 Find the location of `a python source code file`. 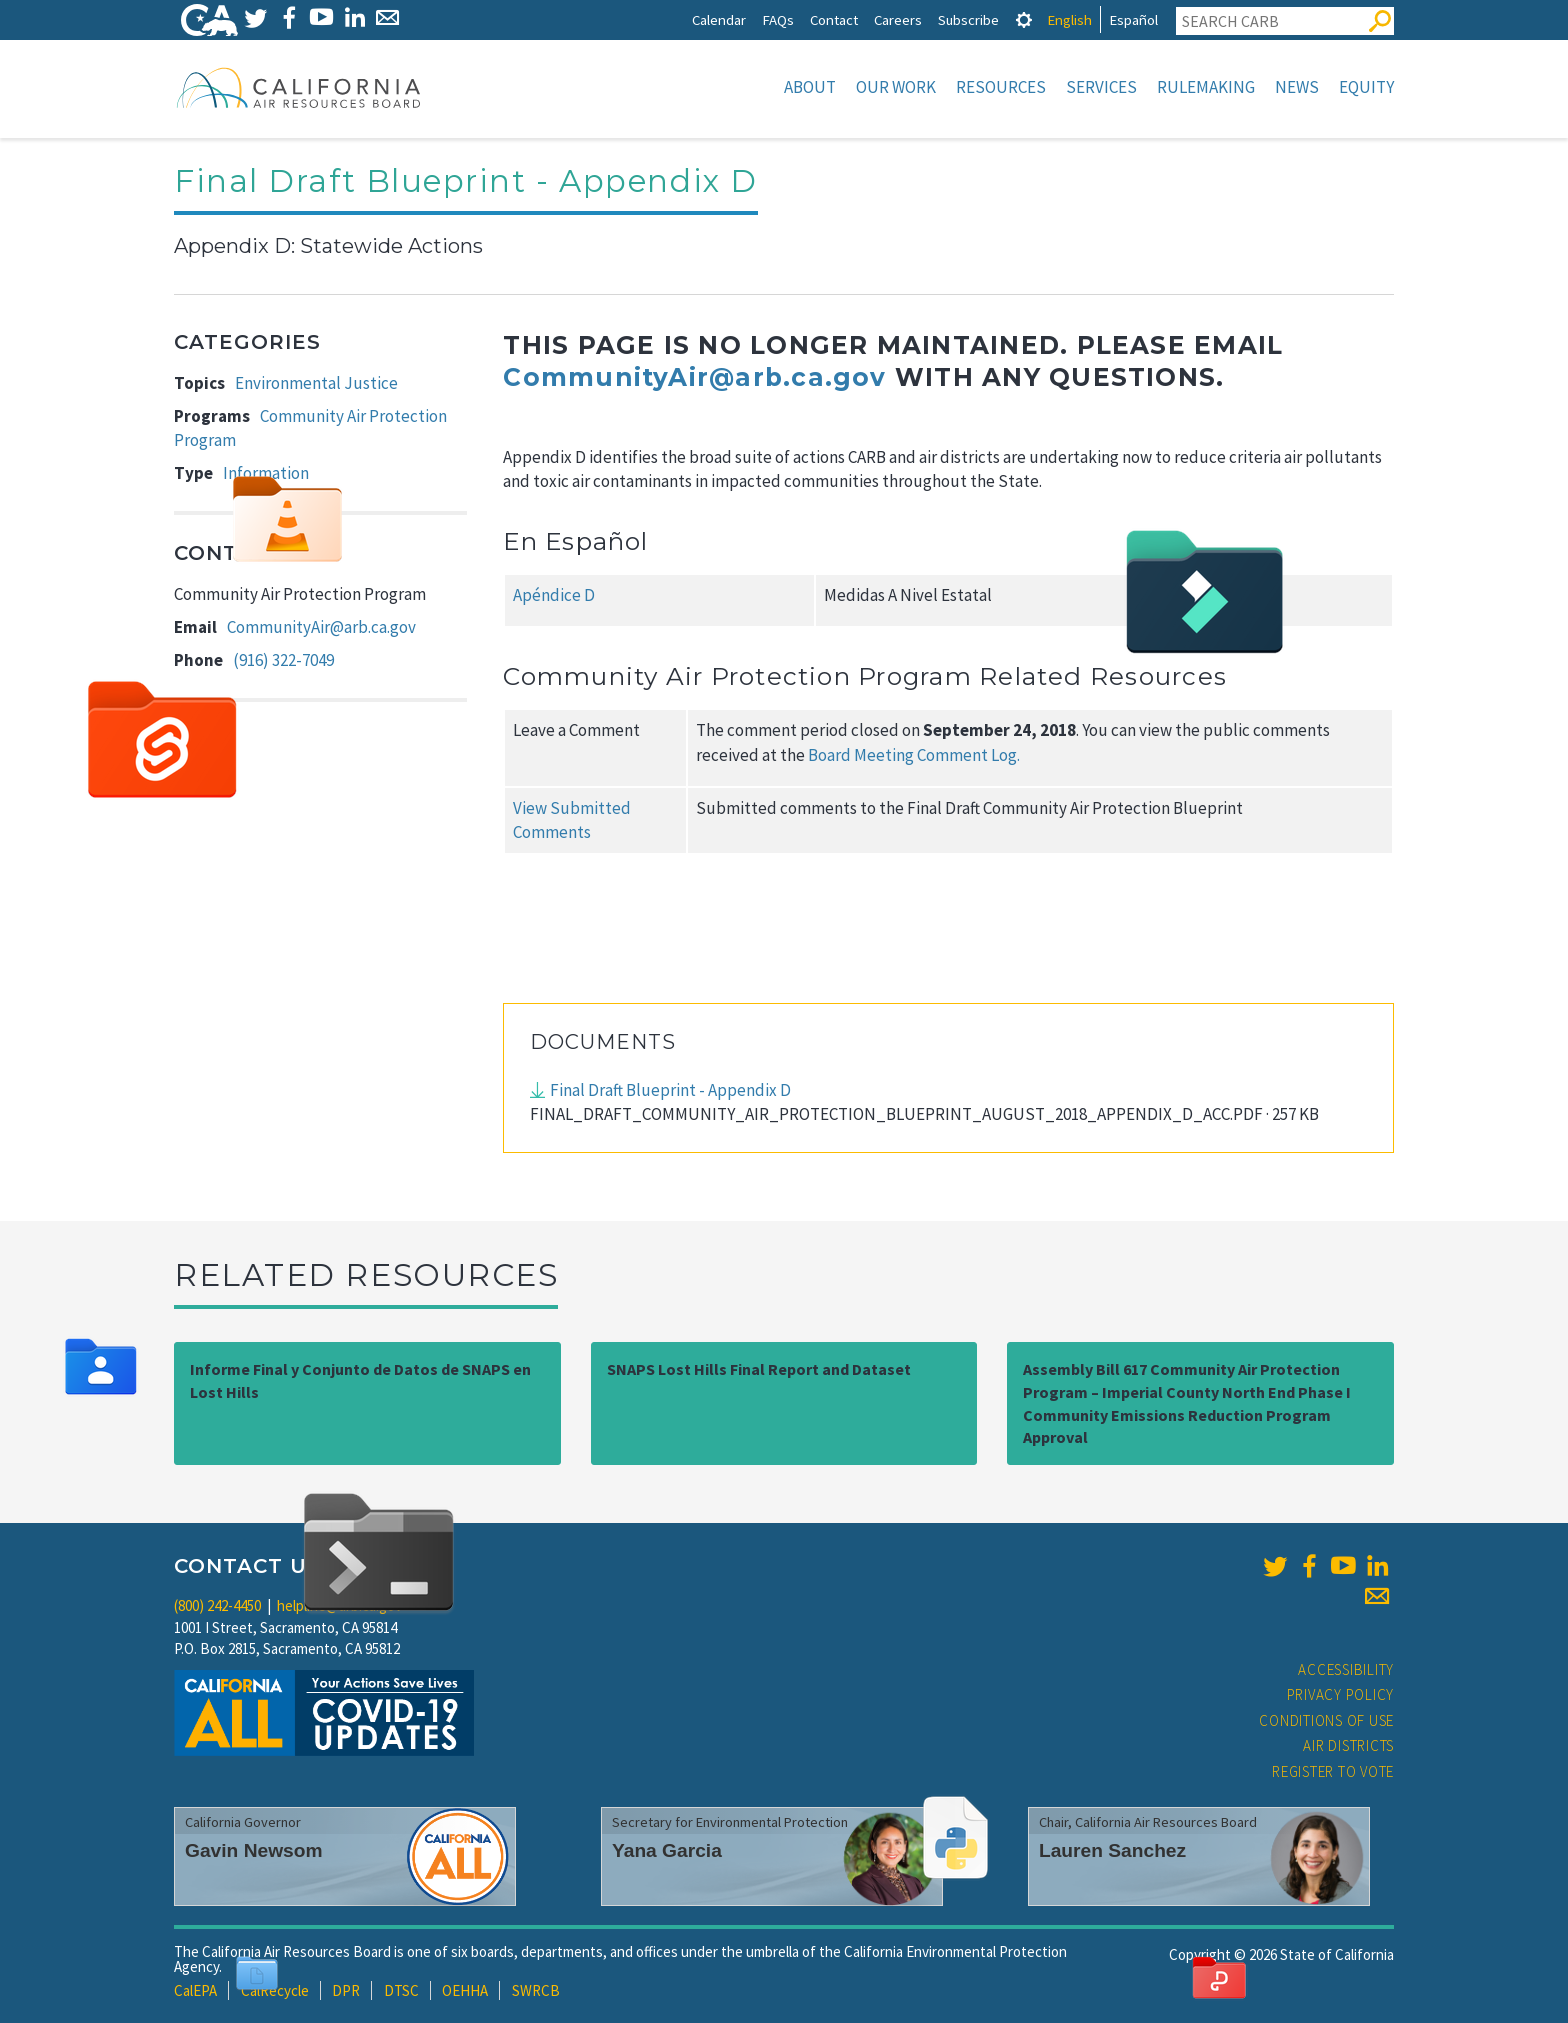

a python source code file is located at coordinates (955, 1837).